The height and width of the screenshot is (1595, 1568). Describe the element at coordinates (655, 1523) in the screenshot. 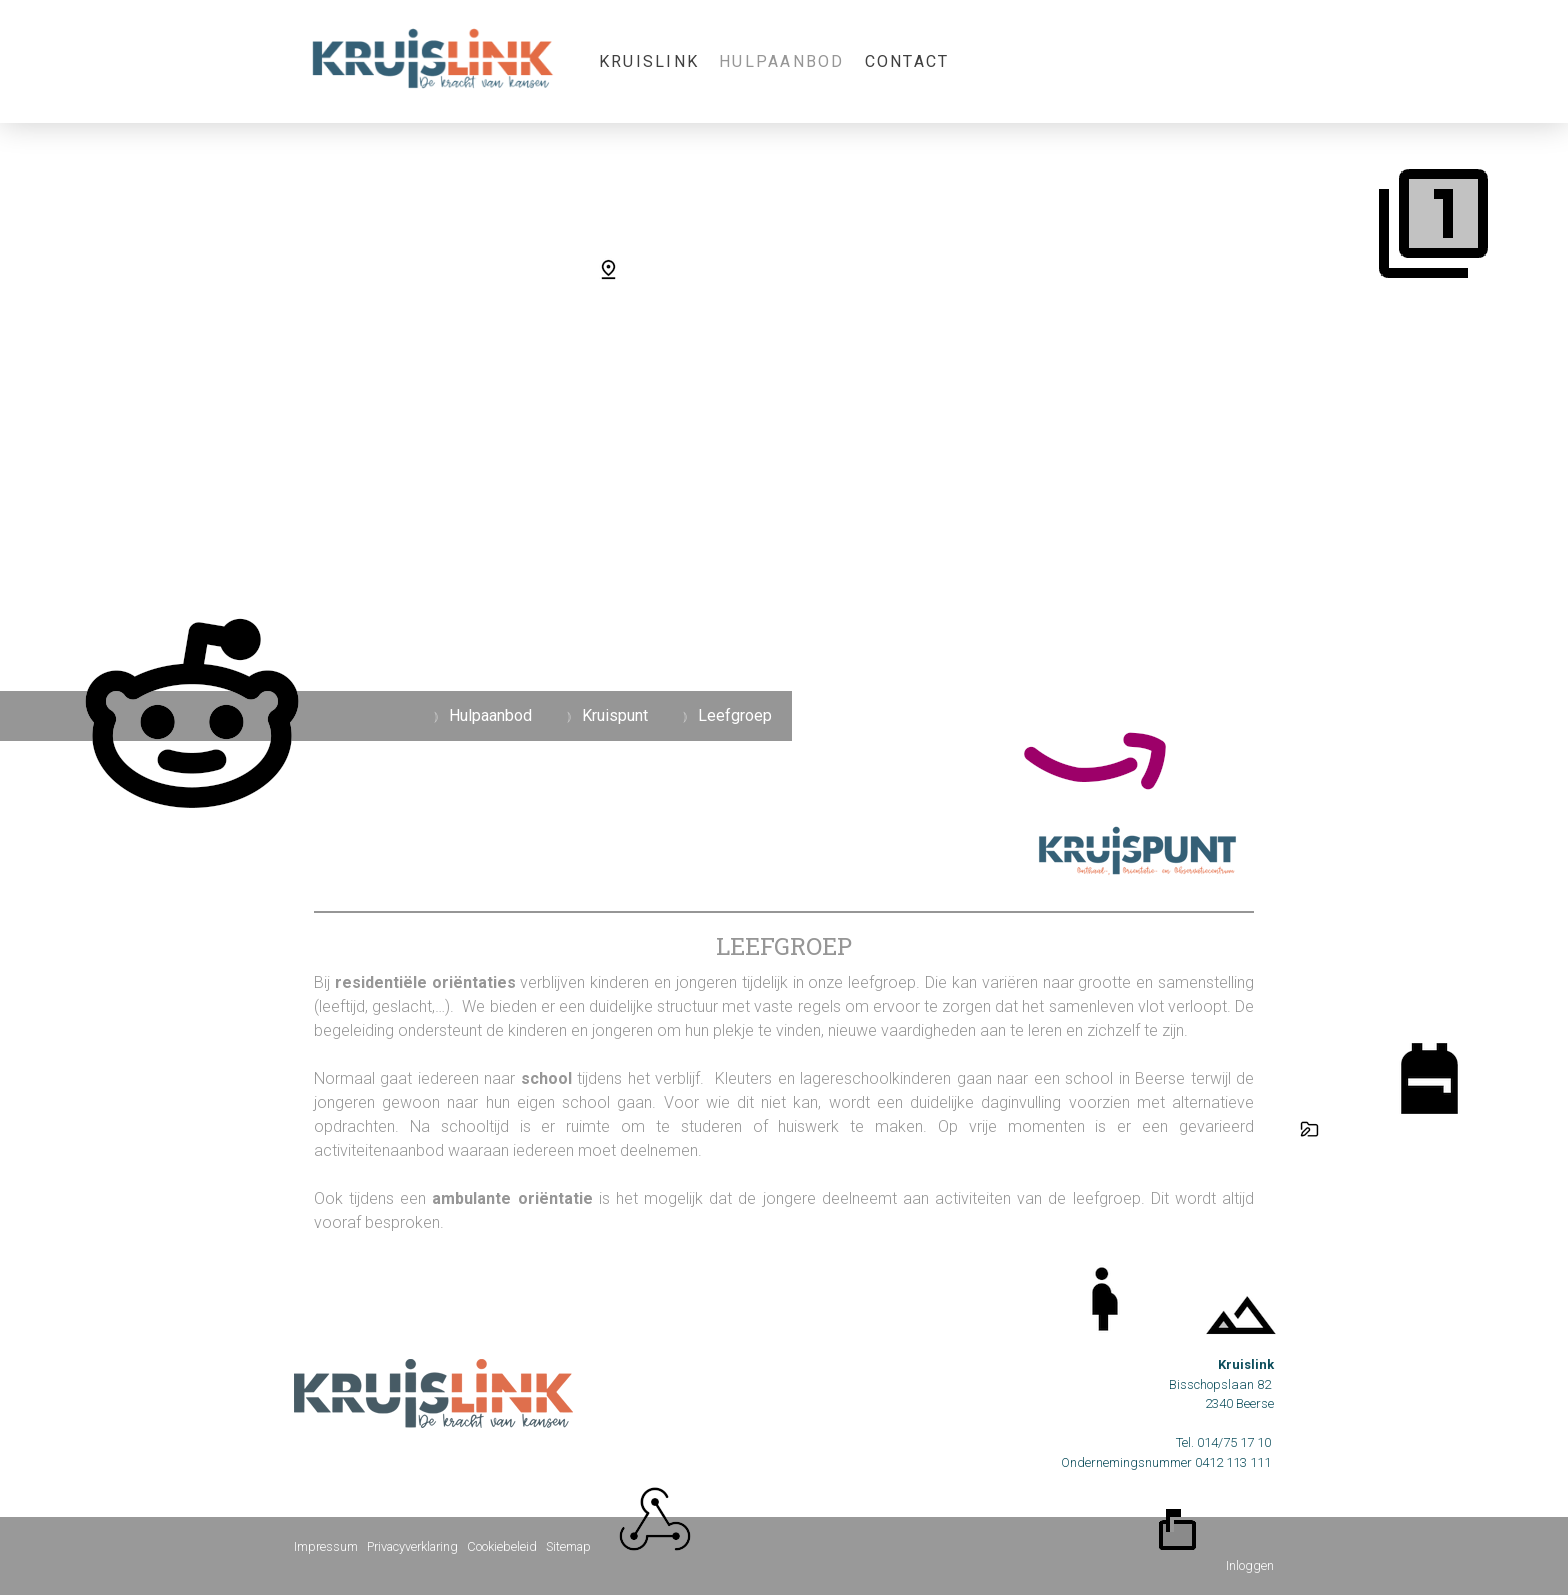

I see `configure webhook integrations` at that location.